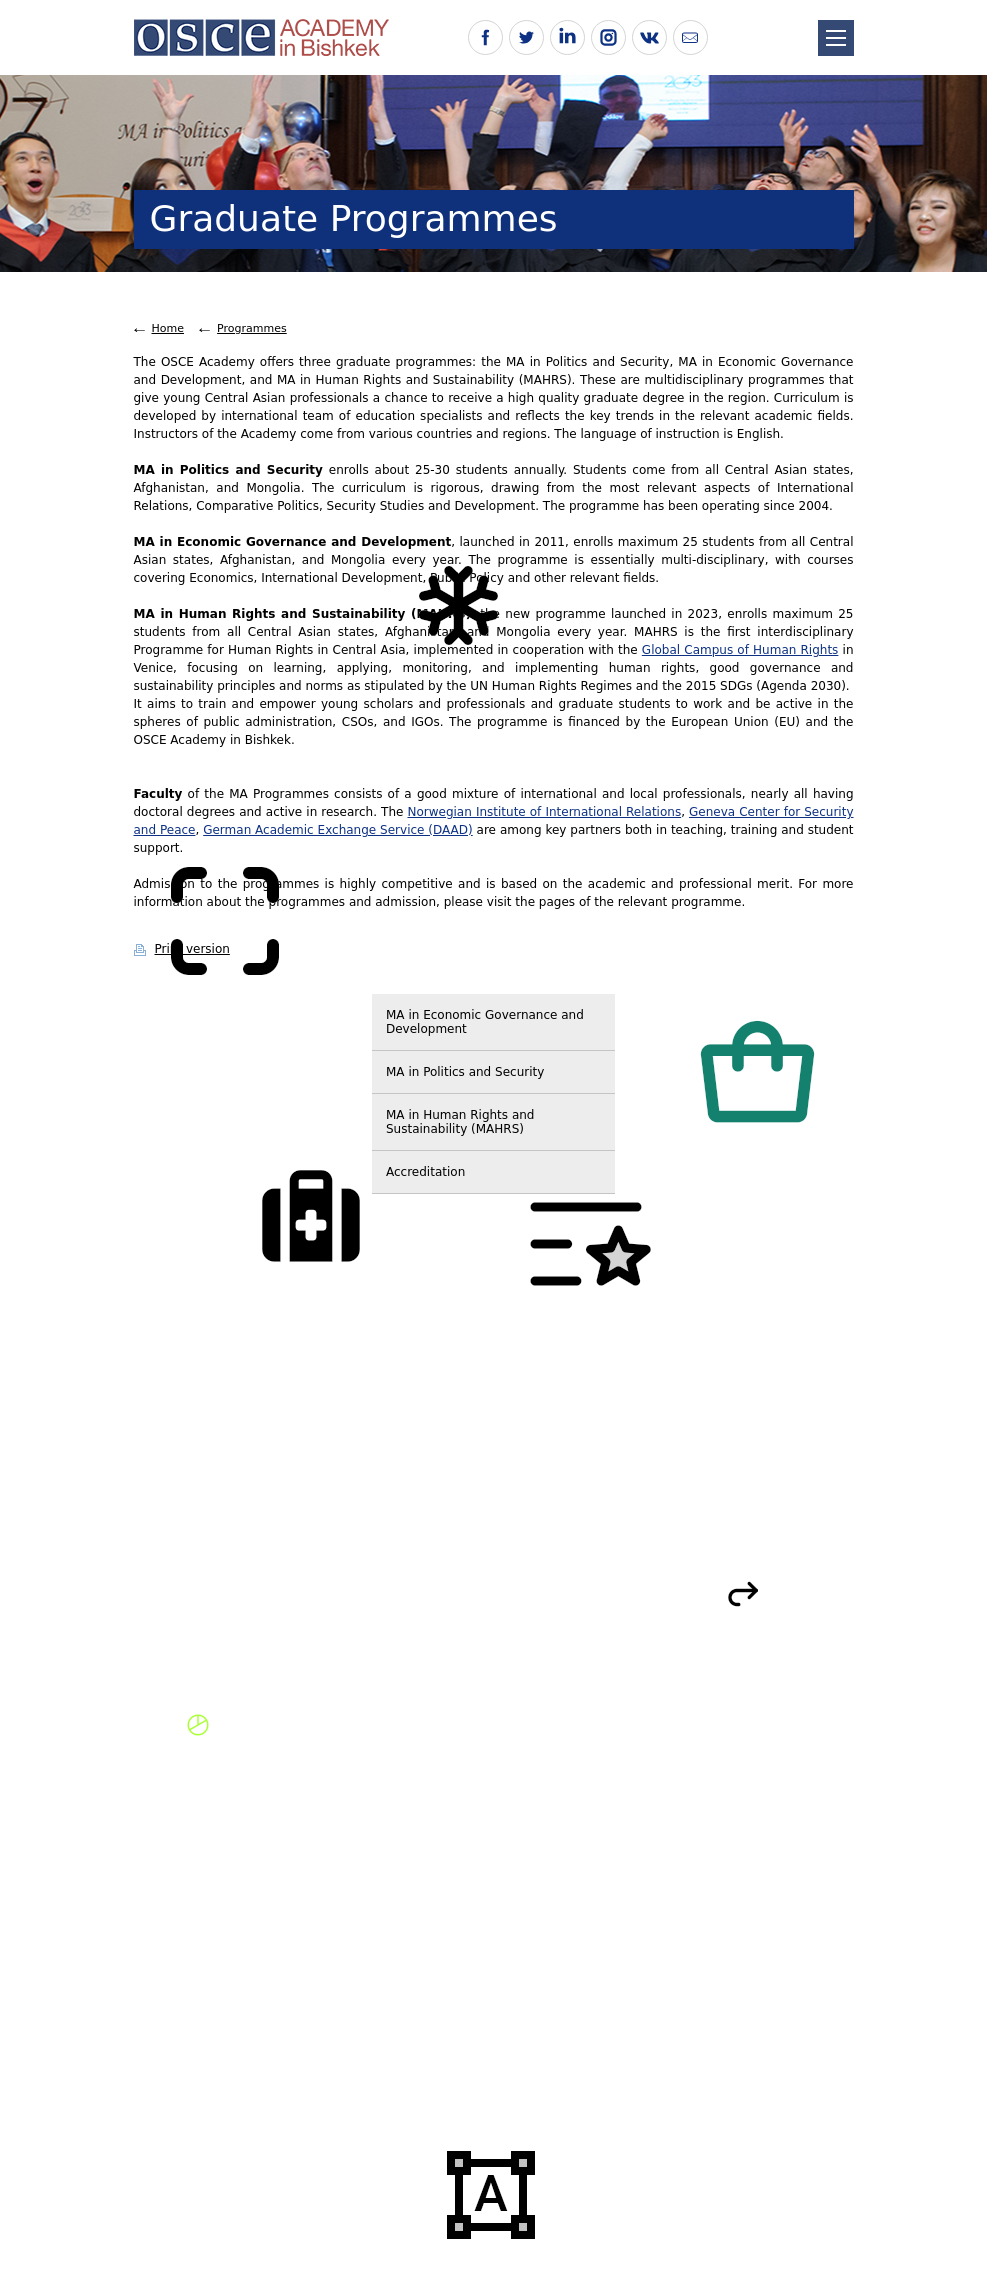  Describe the element at coordinates (757, 1077) in the screenshot. I see `view your shopping bag` at that location.